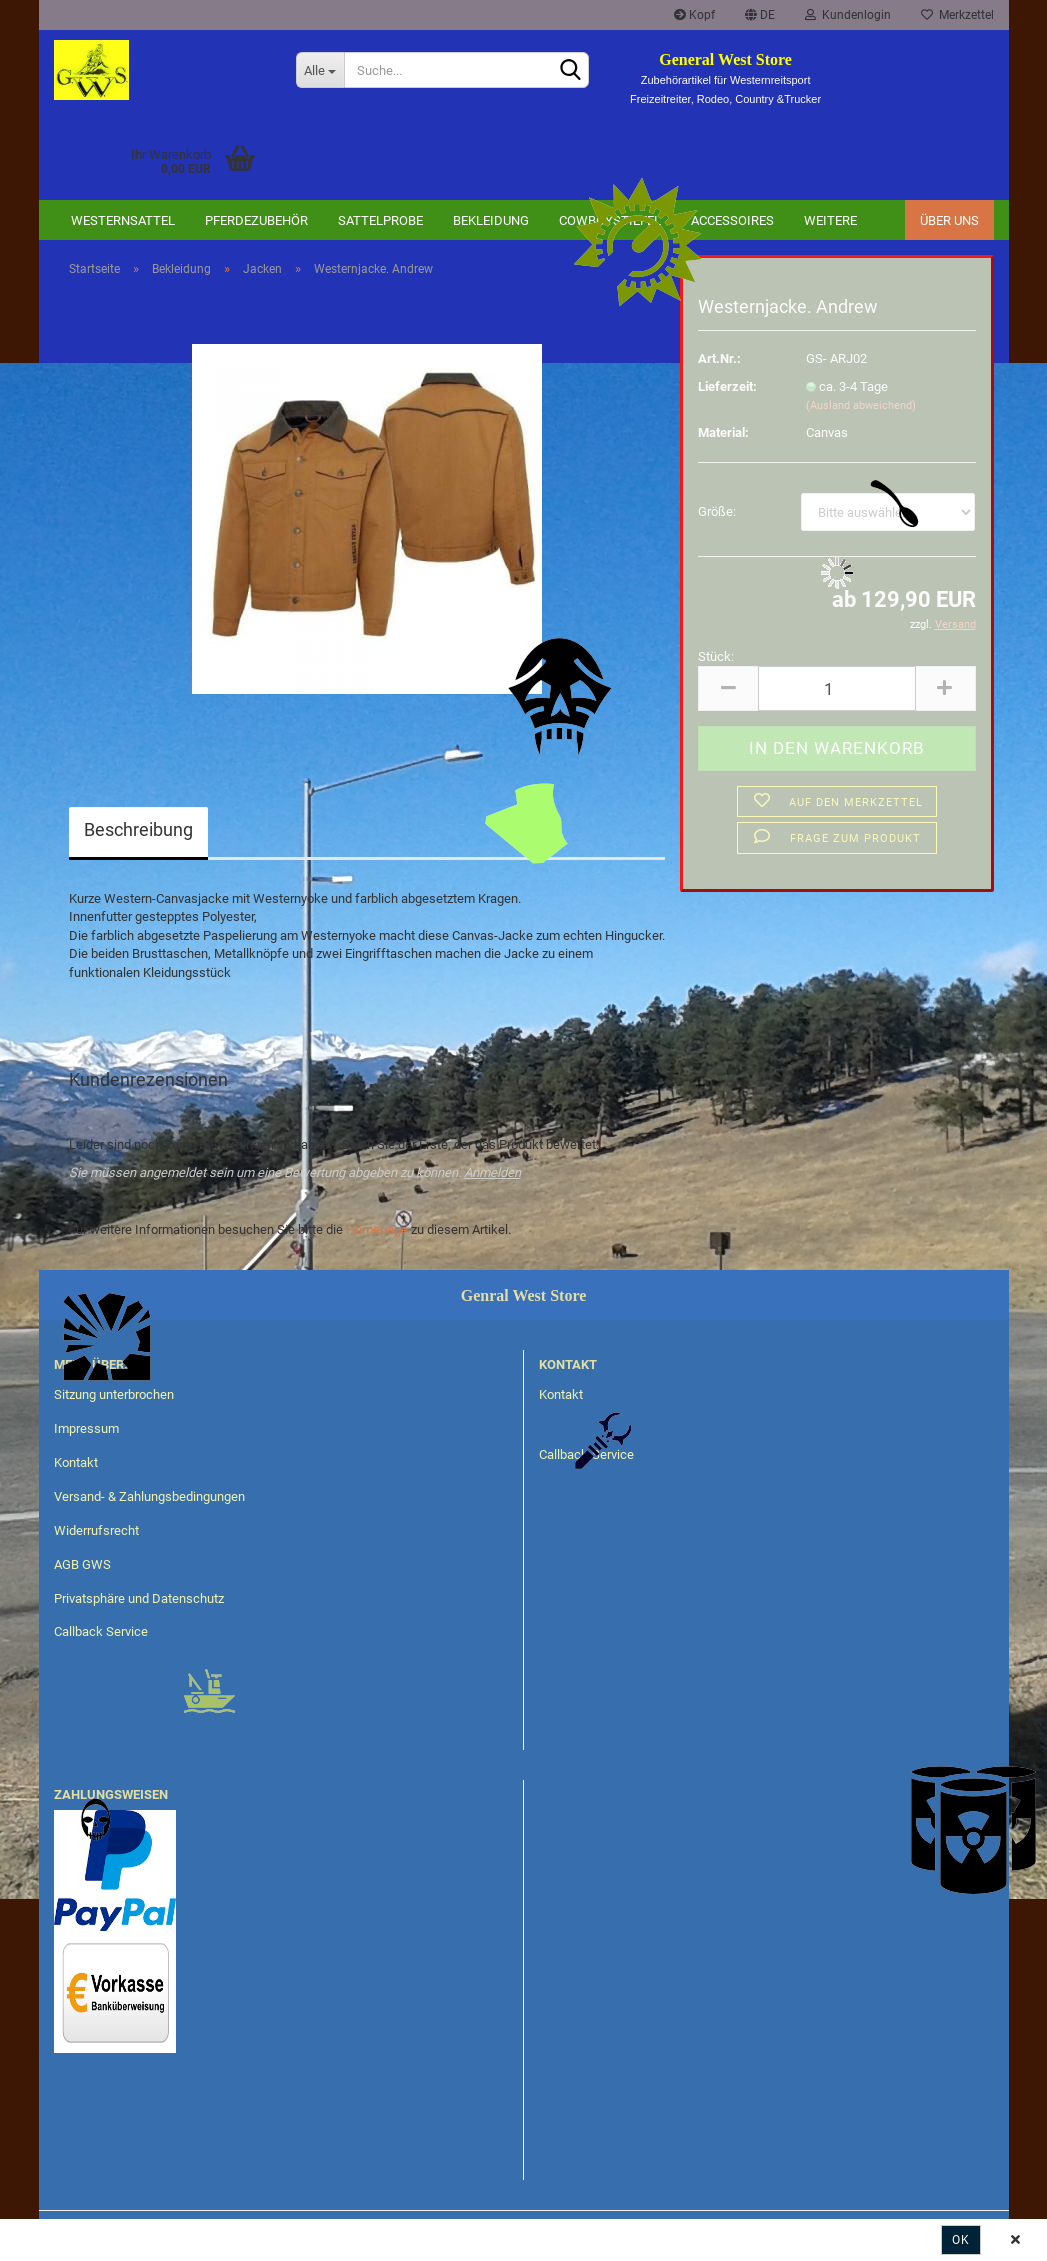 The height and width of the screenshot is (2261, 1047). Describe the element at coordinates (973, 1829) in the screenshot. I see `indicates hazardous or radioactive materials in a game context` at that location.